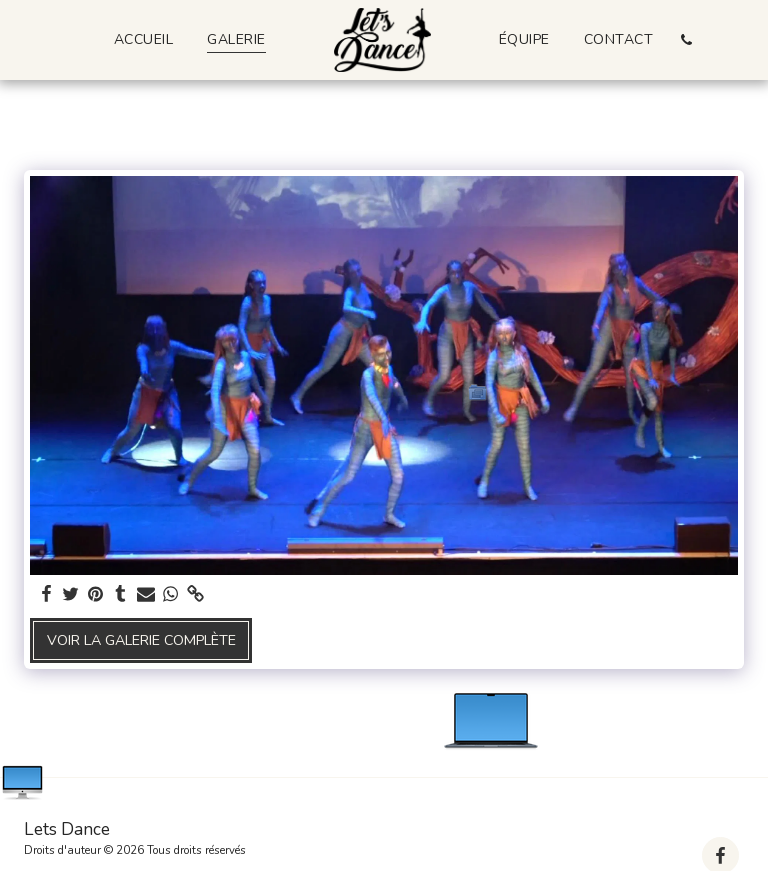  What do you see at coordinates (22, 780) in the screenshot?
I see `represents this mac in system preferences or network settings` at bounding box center [22, 780].